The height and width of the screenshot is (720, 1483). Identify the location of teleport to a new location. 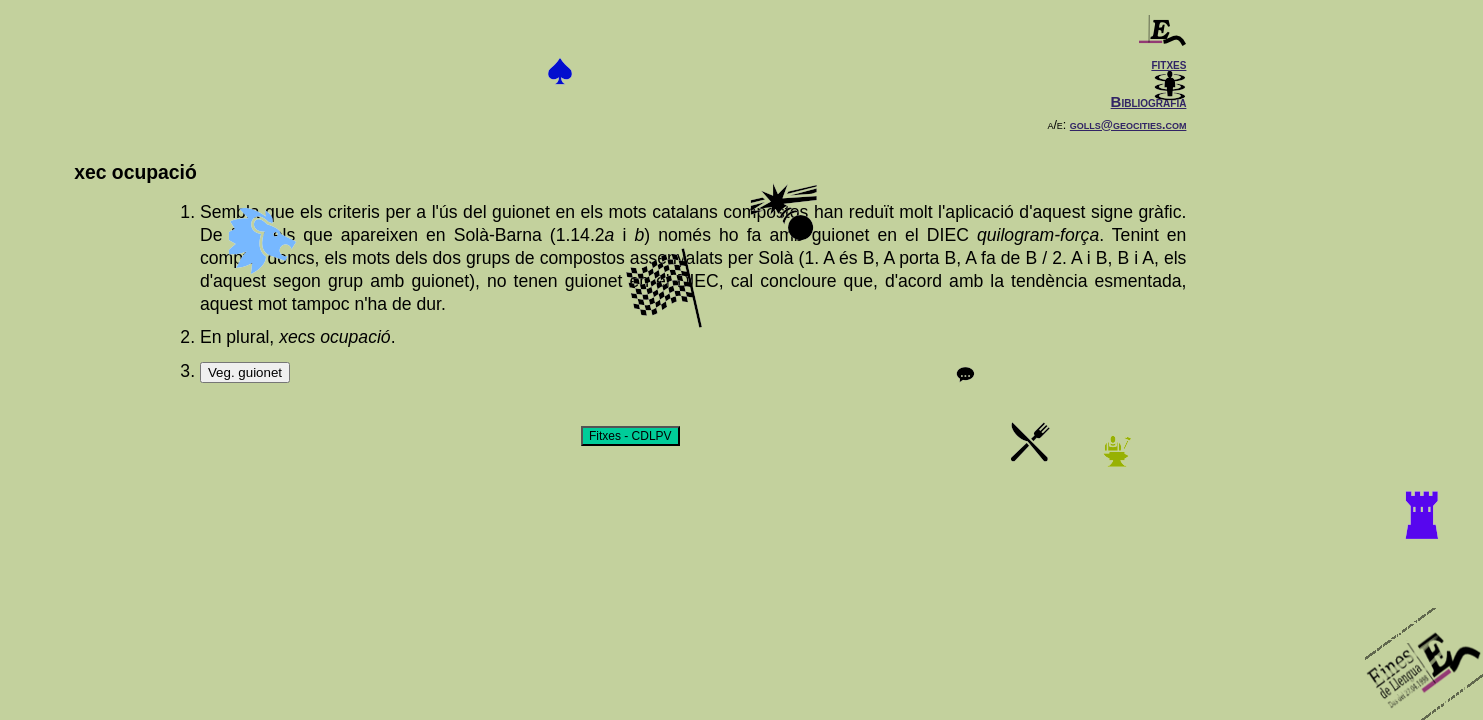
(1170, 86).